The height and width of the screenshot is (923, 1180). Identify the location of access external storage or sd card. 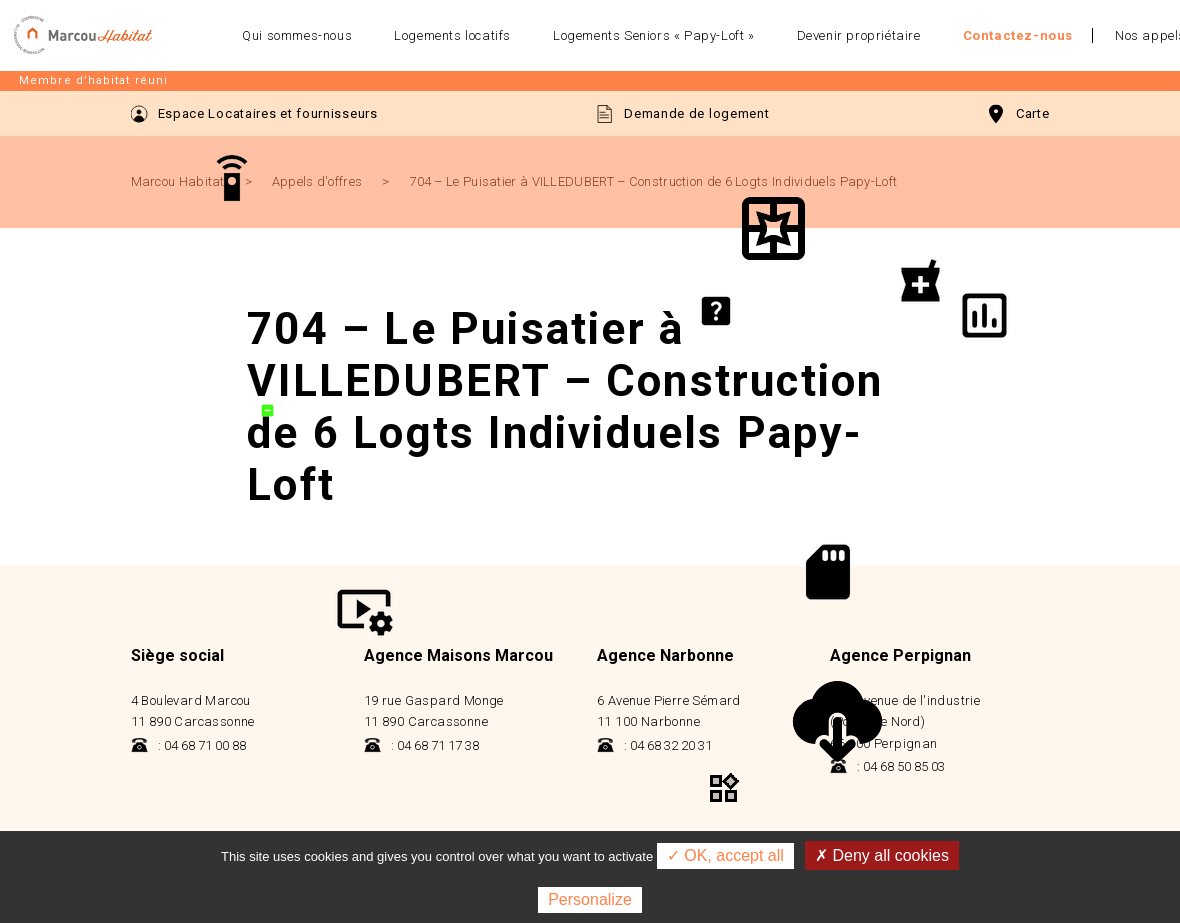
(828, 572).